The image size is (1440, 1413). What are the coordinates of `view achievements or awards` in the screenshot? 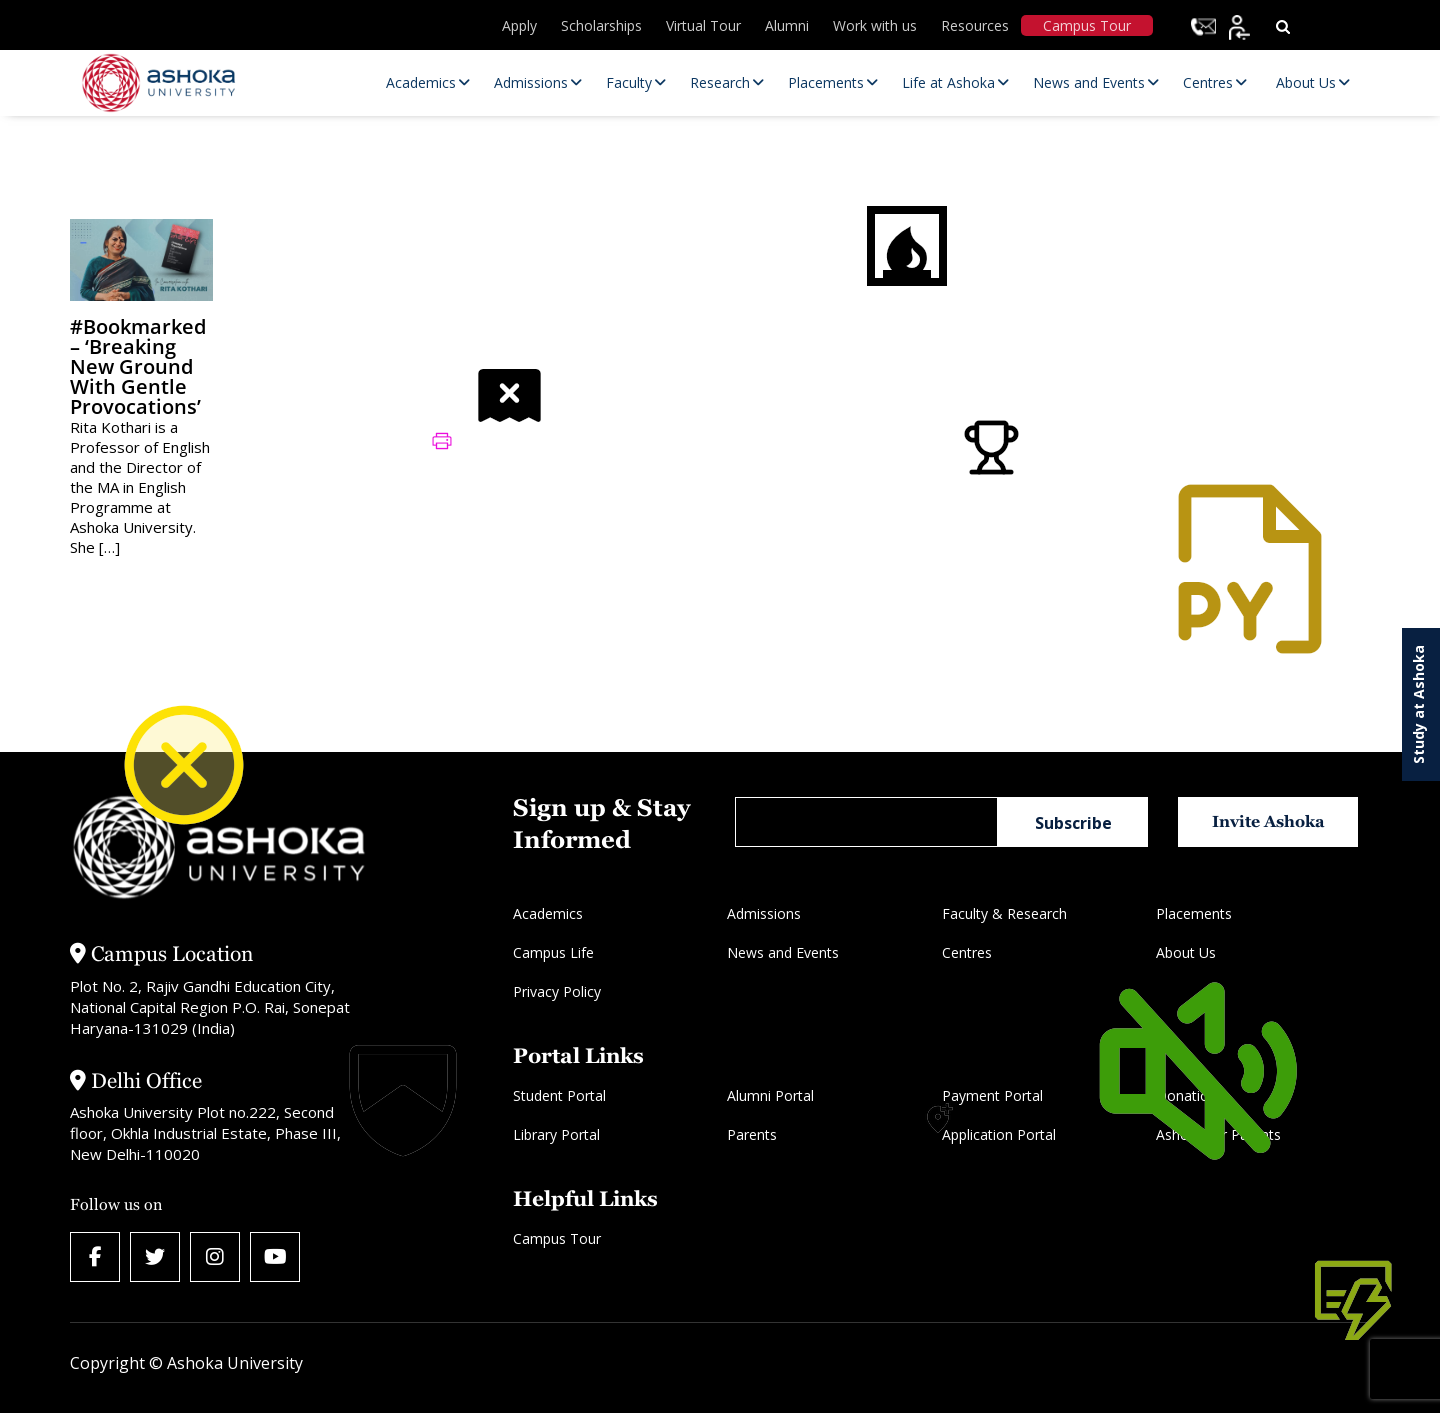 It's located at (991, 447).